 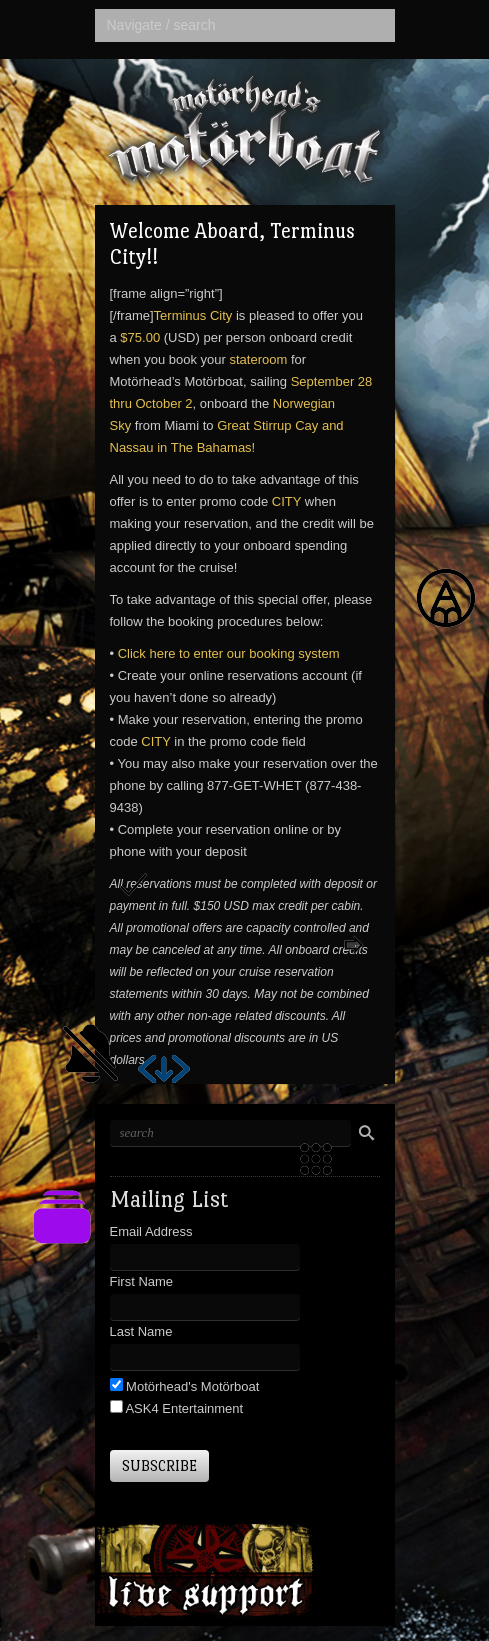 I want to click on open the app drawer or menu, so click(x=316, y=1159).